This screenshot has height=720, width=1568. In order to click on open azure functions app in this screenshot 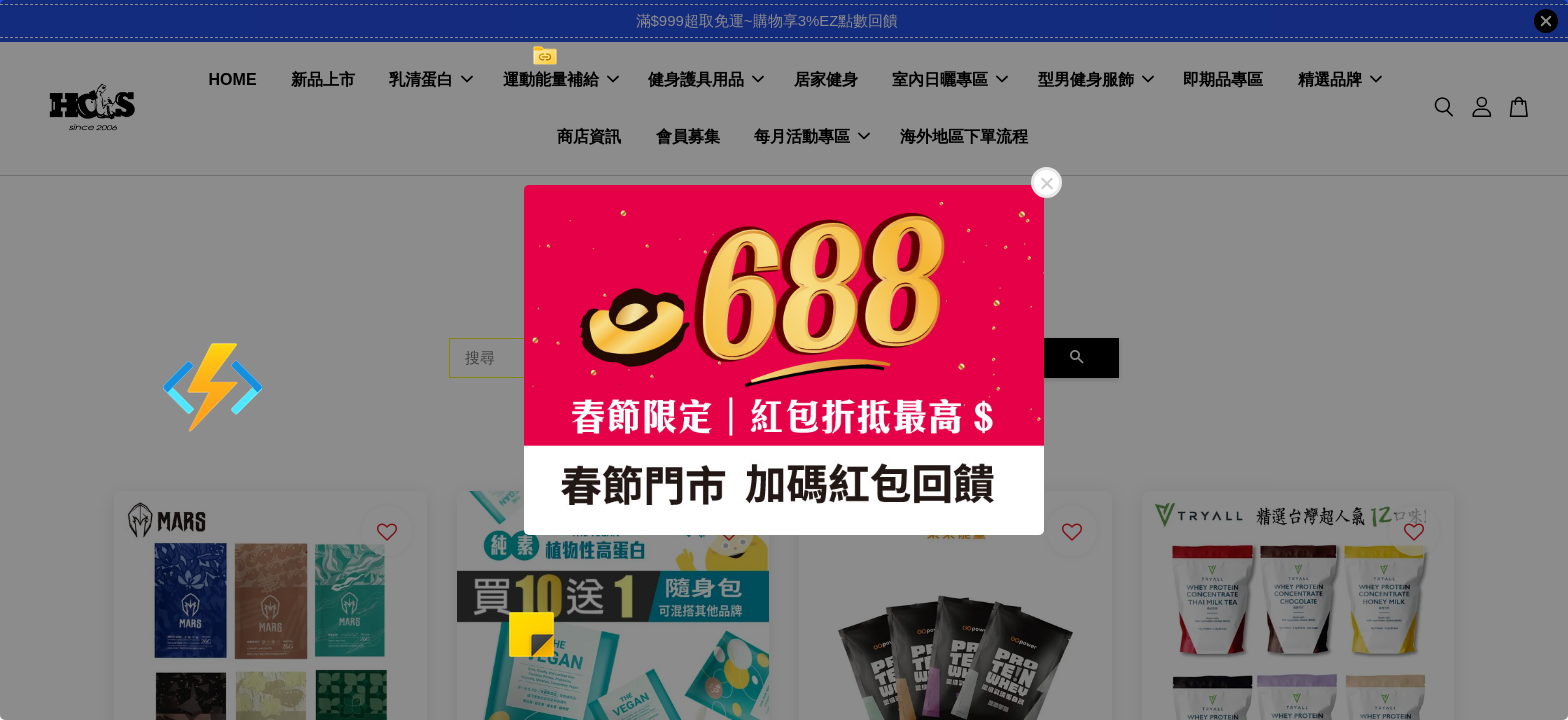, I will do `click(212, 387)`.